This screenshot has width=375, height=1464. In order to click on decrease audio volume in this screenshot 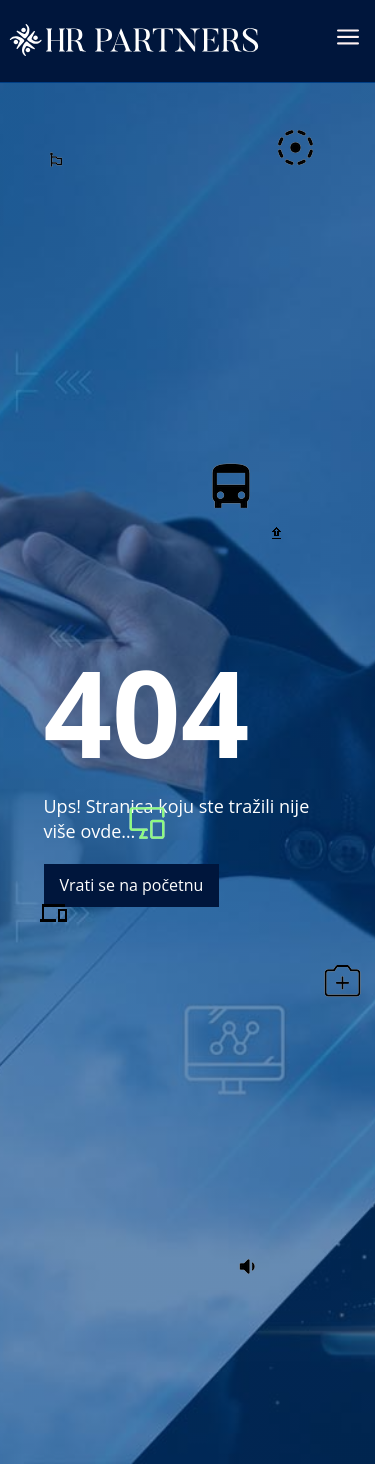, I will do `click(247, 1266)`.